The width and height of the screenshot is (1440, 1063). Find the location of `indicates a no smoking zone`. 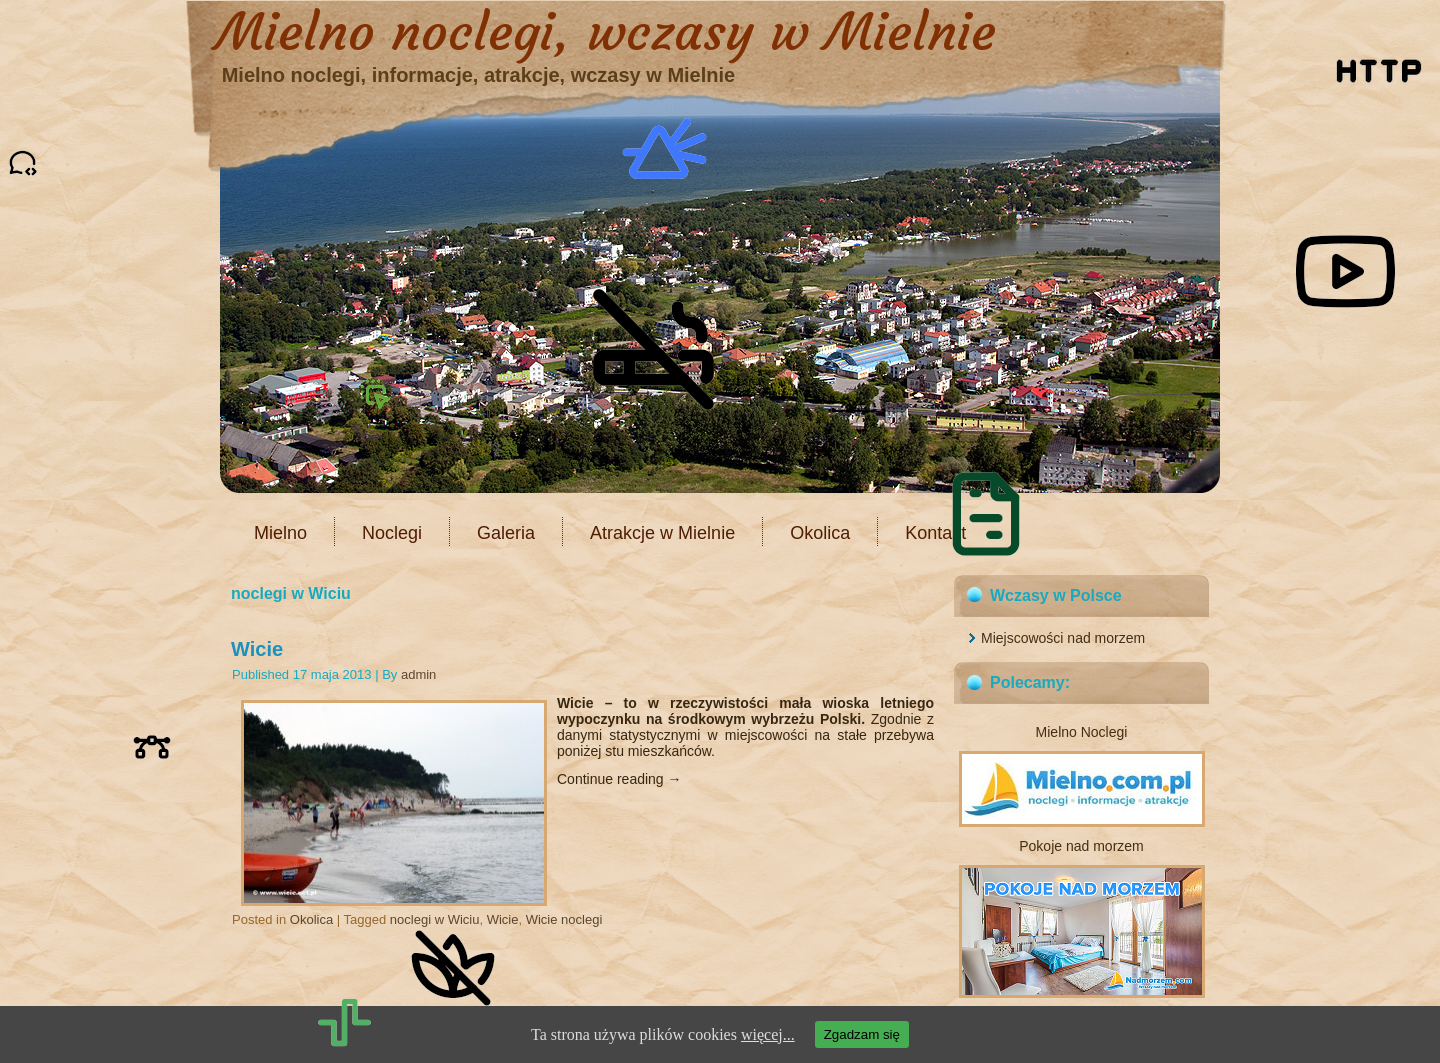

indicates a no smoking zone is located at coordinates (653, 349).